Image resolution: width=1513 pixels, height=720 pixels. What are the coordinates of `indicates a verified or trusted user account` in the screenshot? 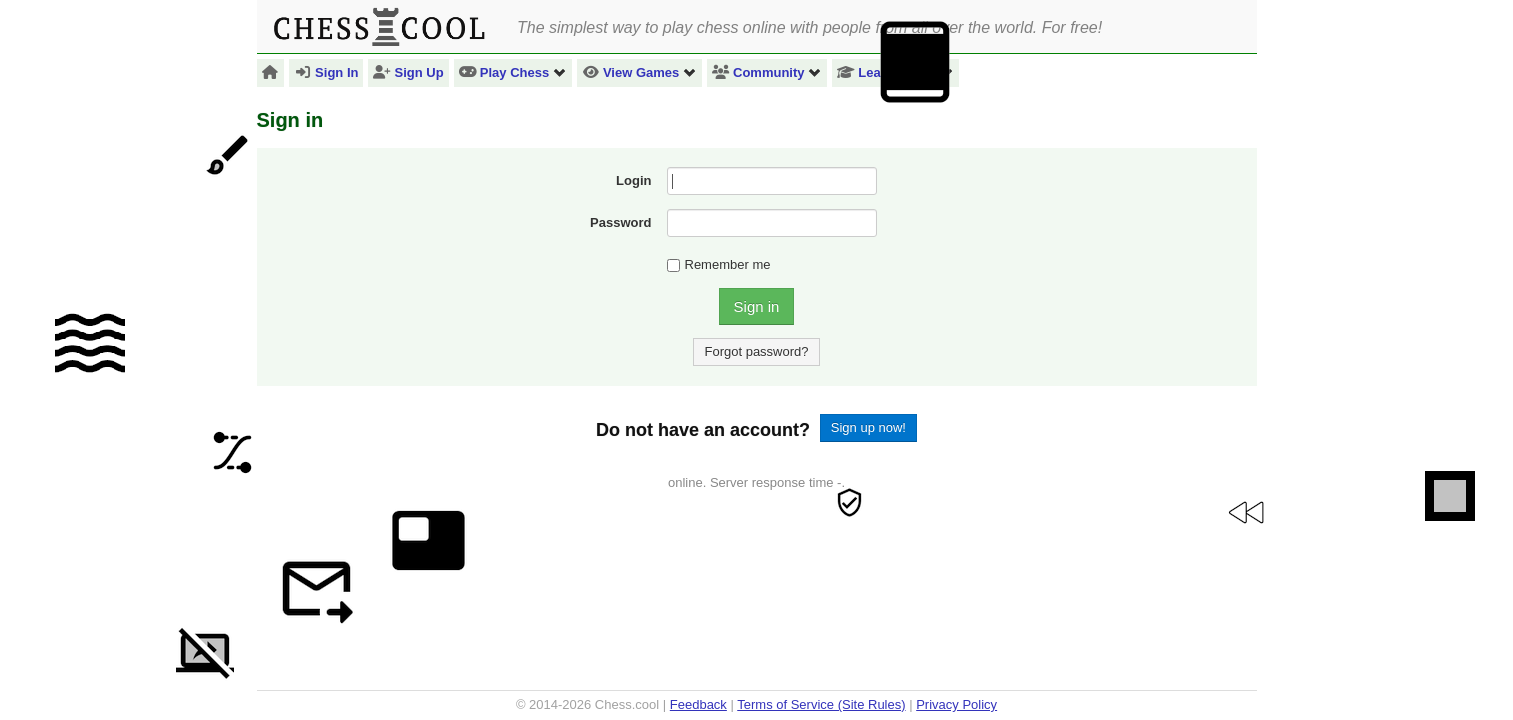 It's located at (849, 502).